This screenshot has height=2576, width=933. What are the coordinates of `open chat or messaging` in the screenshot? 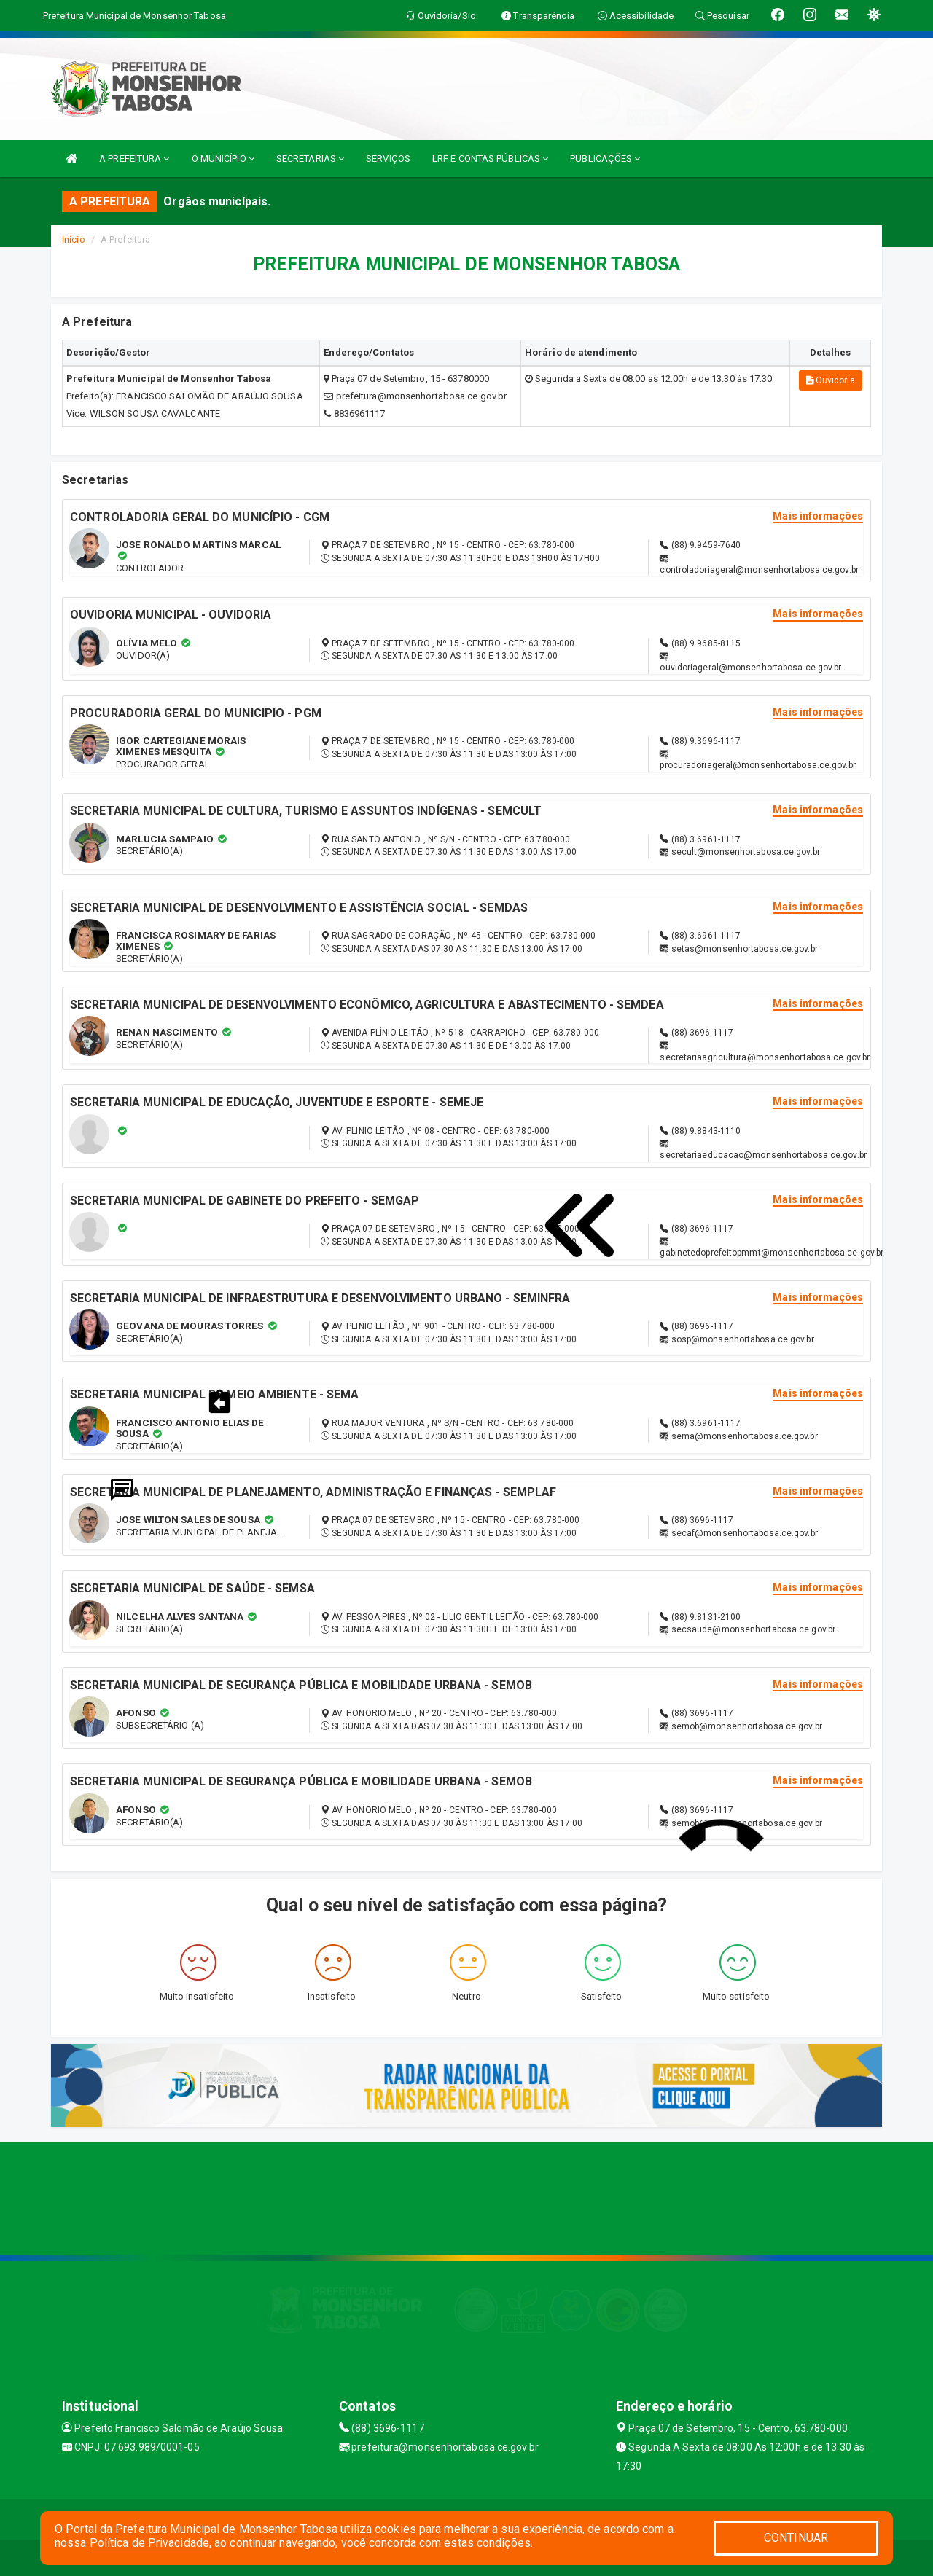 It's located at (122, 1489).